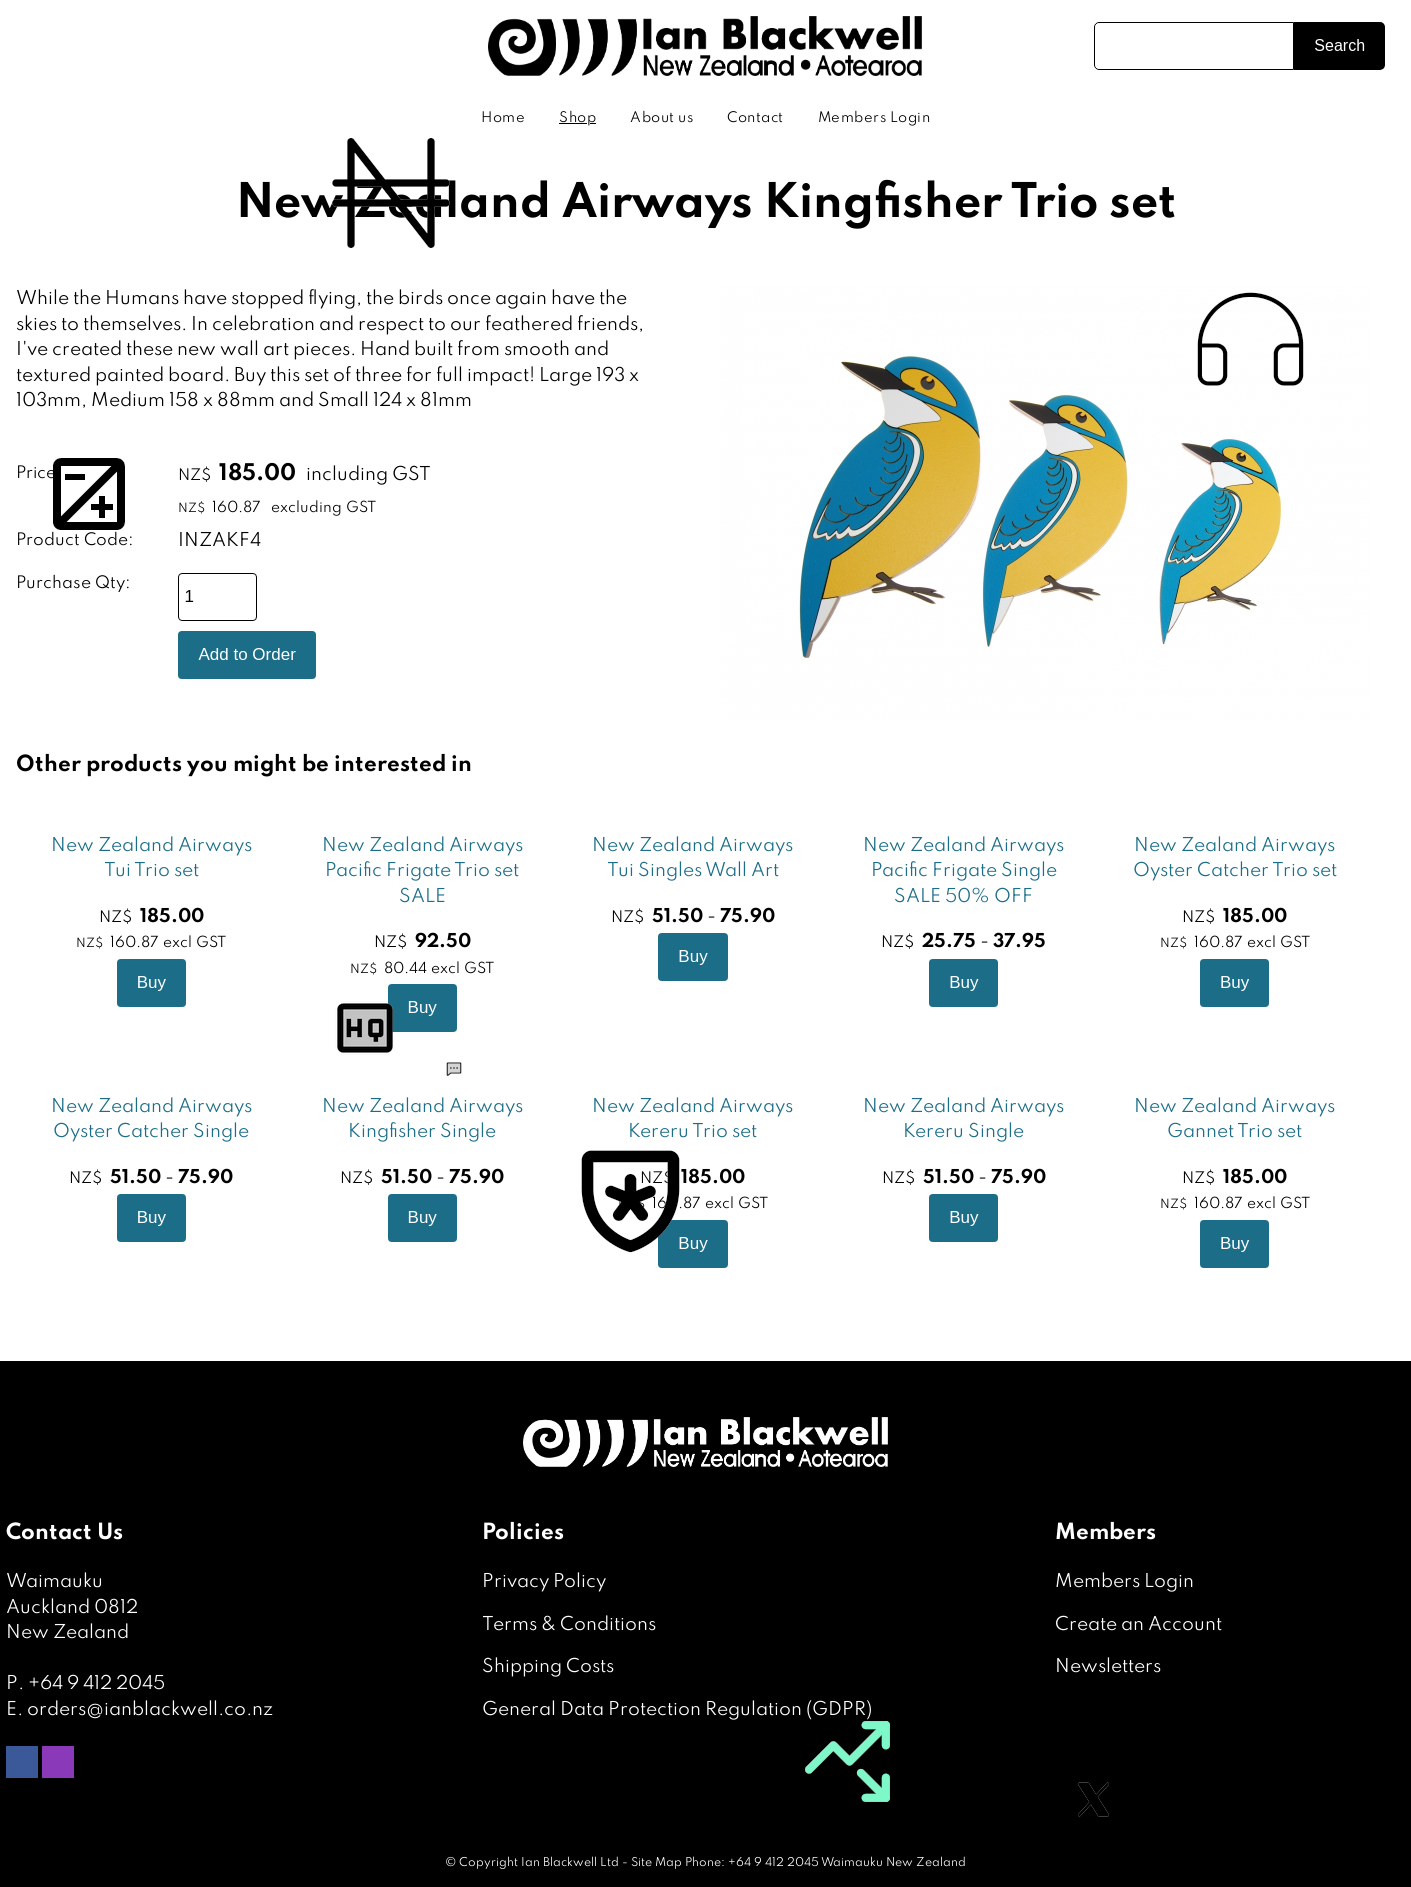  What do you see at coordinates (365, 1028) in the screenshot?
I see `toggle high quality video or audio playback` at bounding box center [365, 1028].